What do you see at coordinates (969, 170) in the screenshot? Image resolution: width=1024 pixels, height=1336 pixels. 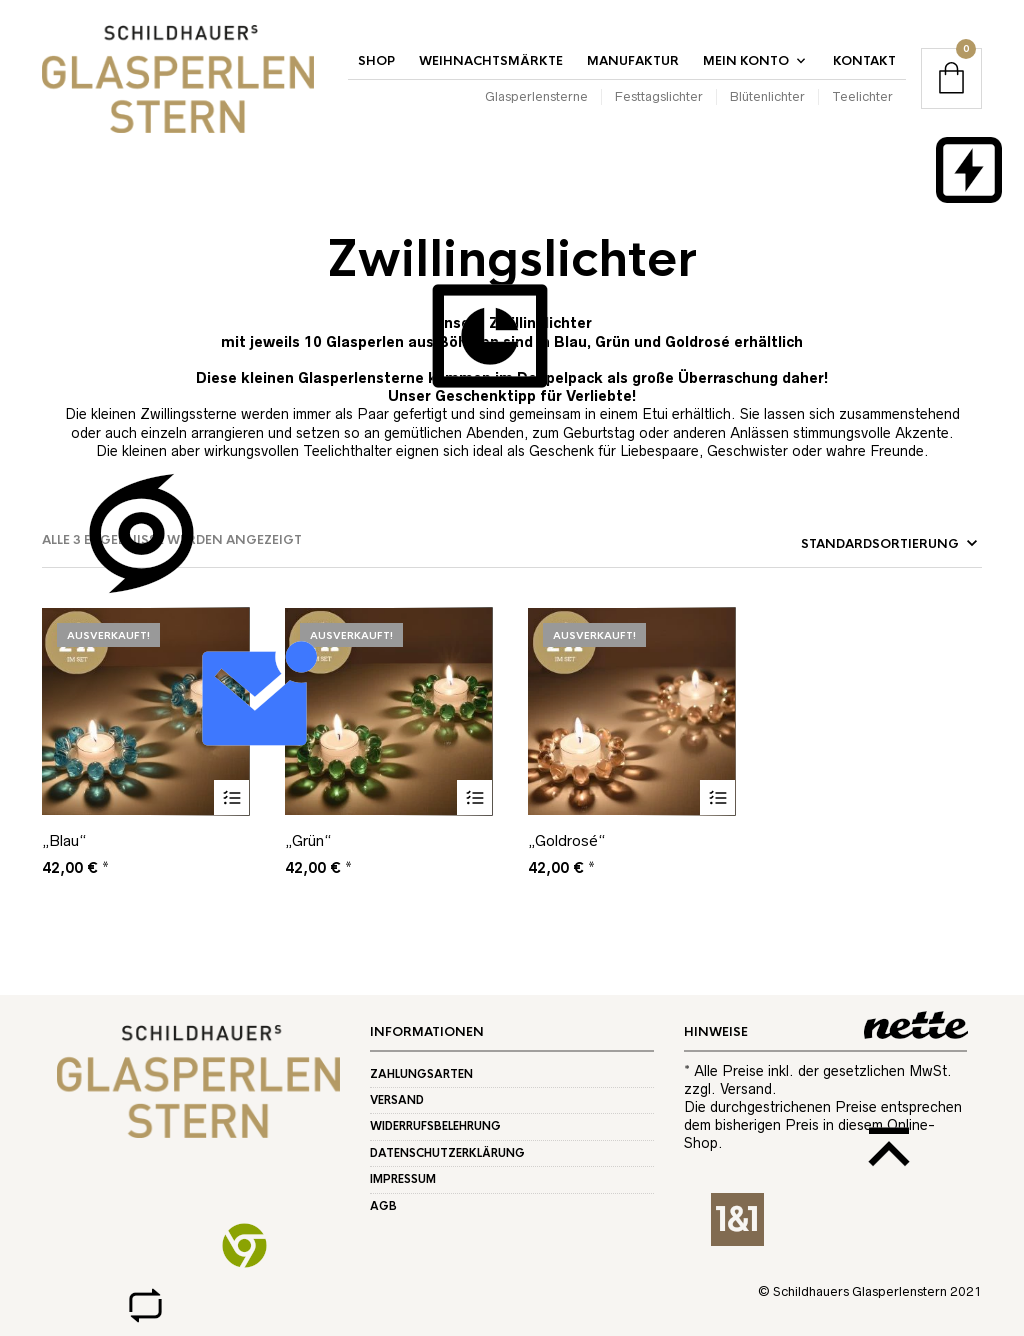 I see `locate nearby AED (automated external defibrillator)` at bounding box center [969, 170].